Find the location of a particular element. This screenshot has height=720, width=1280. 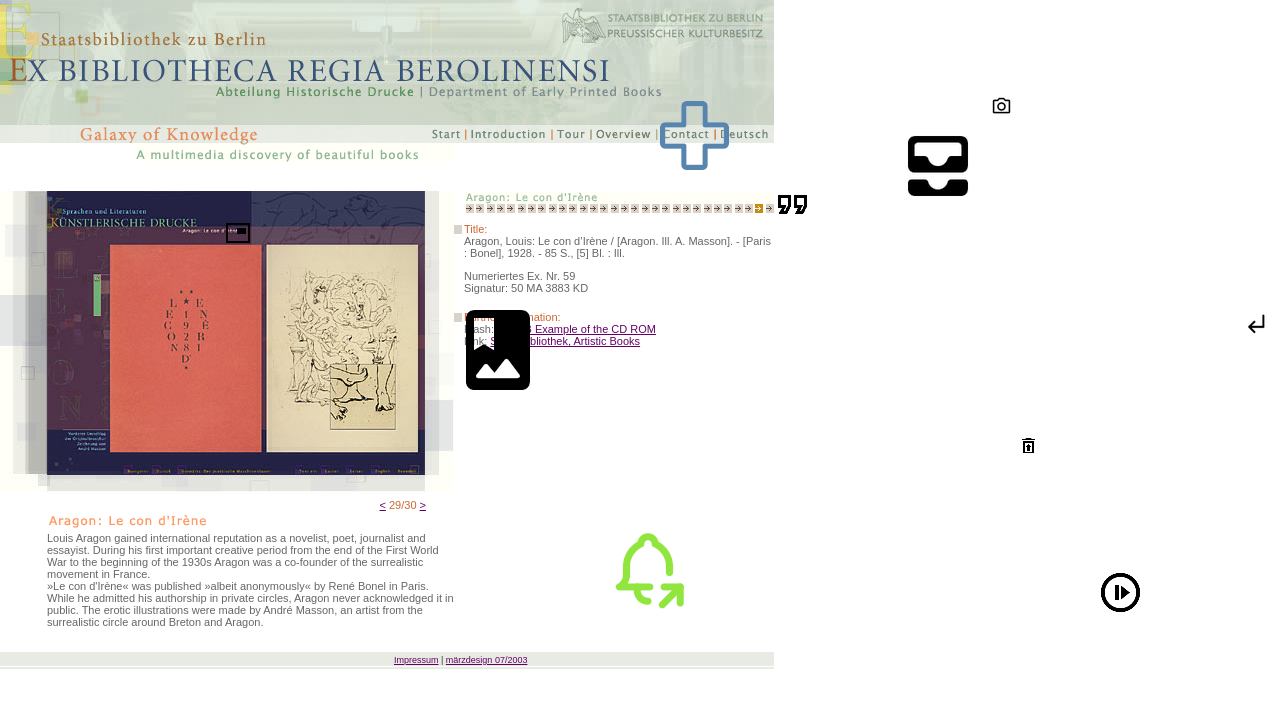

take a photo is located at coordinates (1001, 106).